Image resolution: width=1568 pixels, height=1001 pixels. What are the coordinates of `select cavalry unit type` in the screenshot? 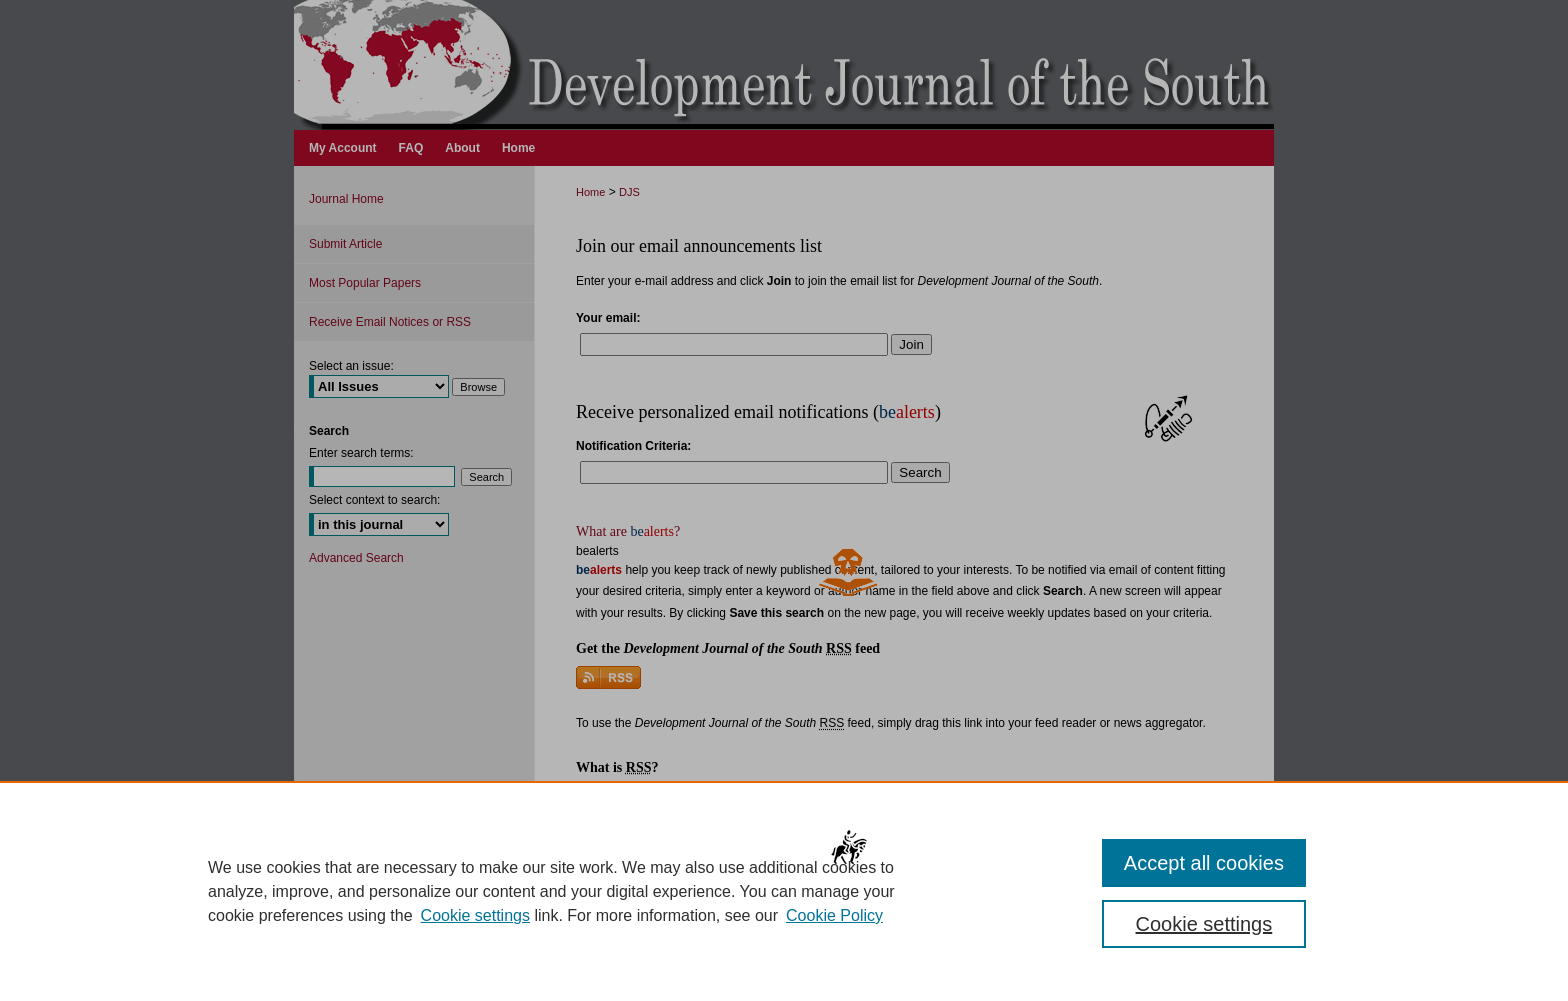 It's located at (849, 847).